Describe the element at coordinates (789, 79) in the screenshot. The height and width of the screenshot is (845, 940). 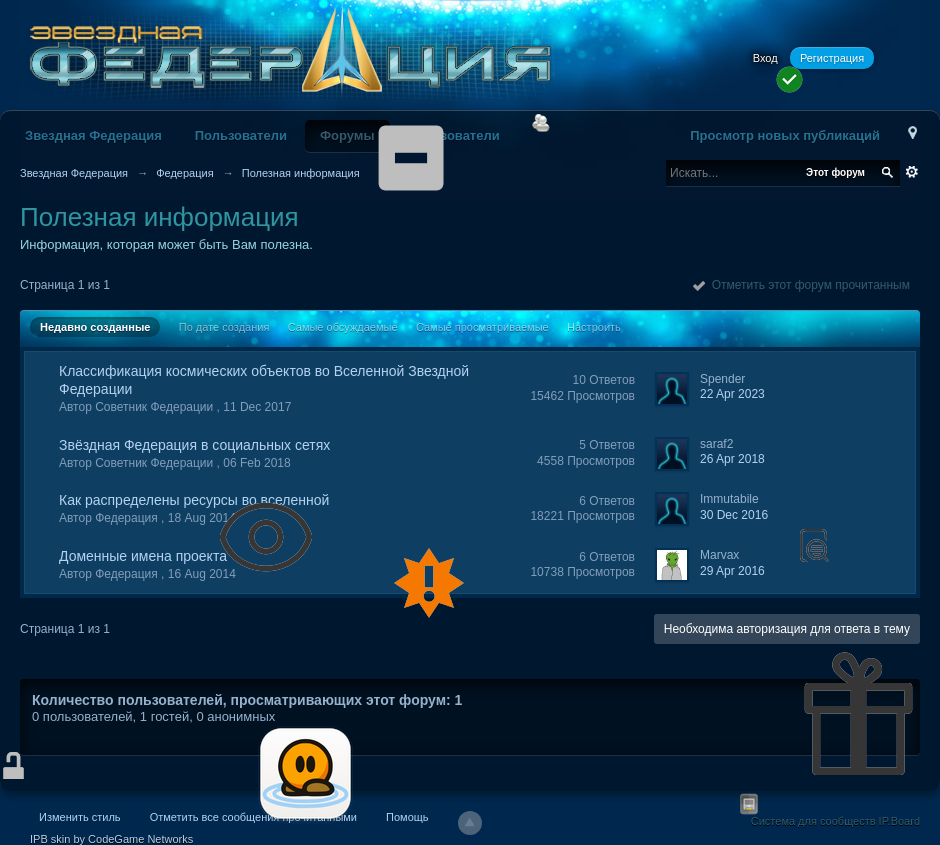
I see `confirm or accept an action` at that location.